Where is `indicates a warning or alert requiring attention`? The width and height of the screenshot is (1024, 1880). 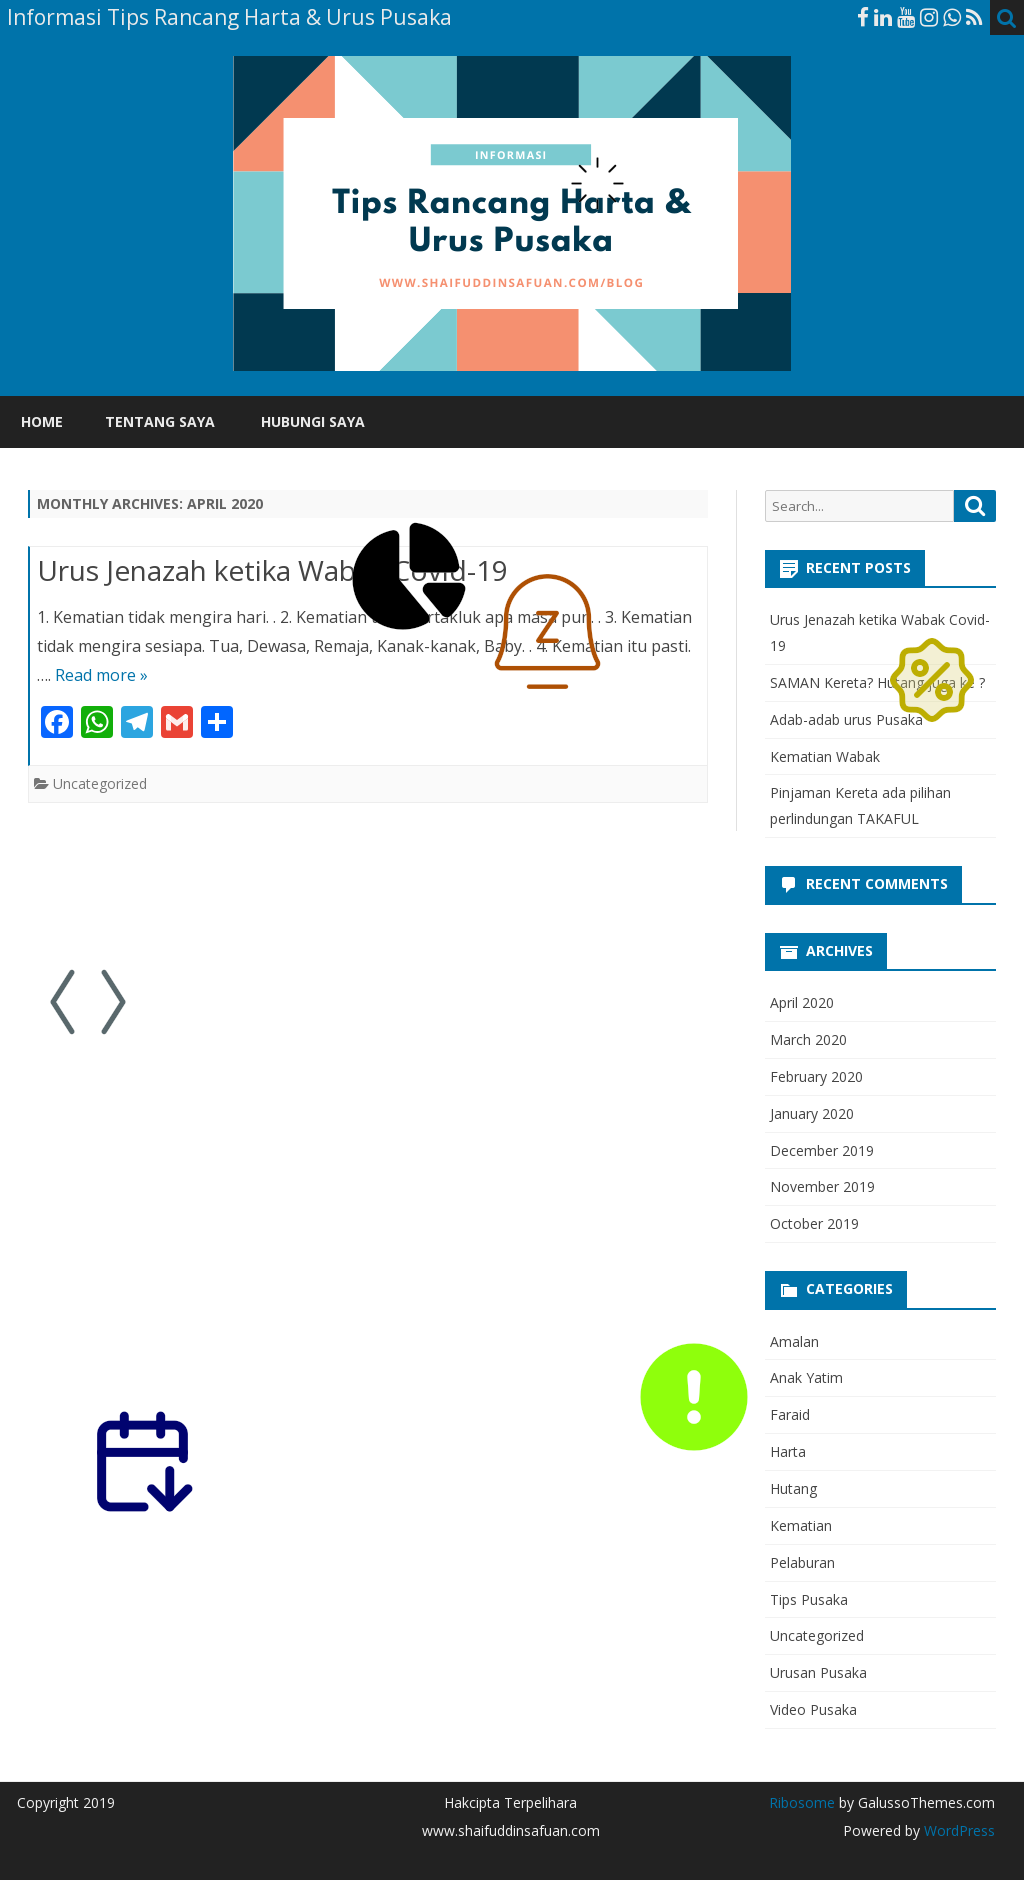
indicates a warning or alert requiring attention is located at coordinates (694, 1397).